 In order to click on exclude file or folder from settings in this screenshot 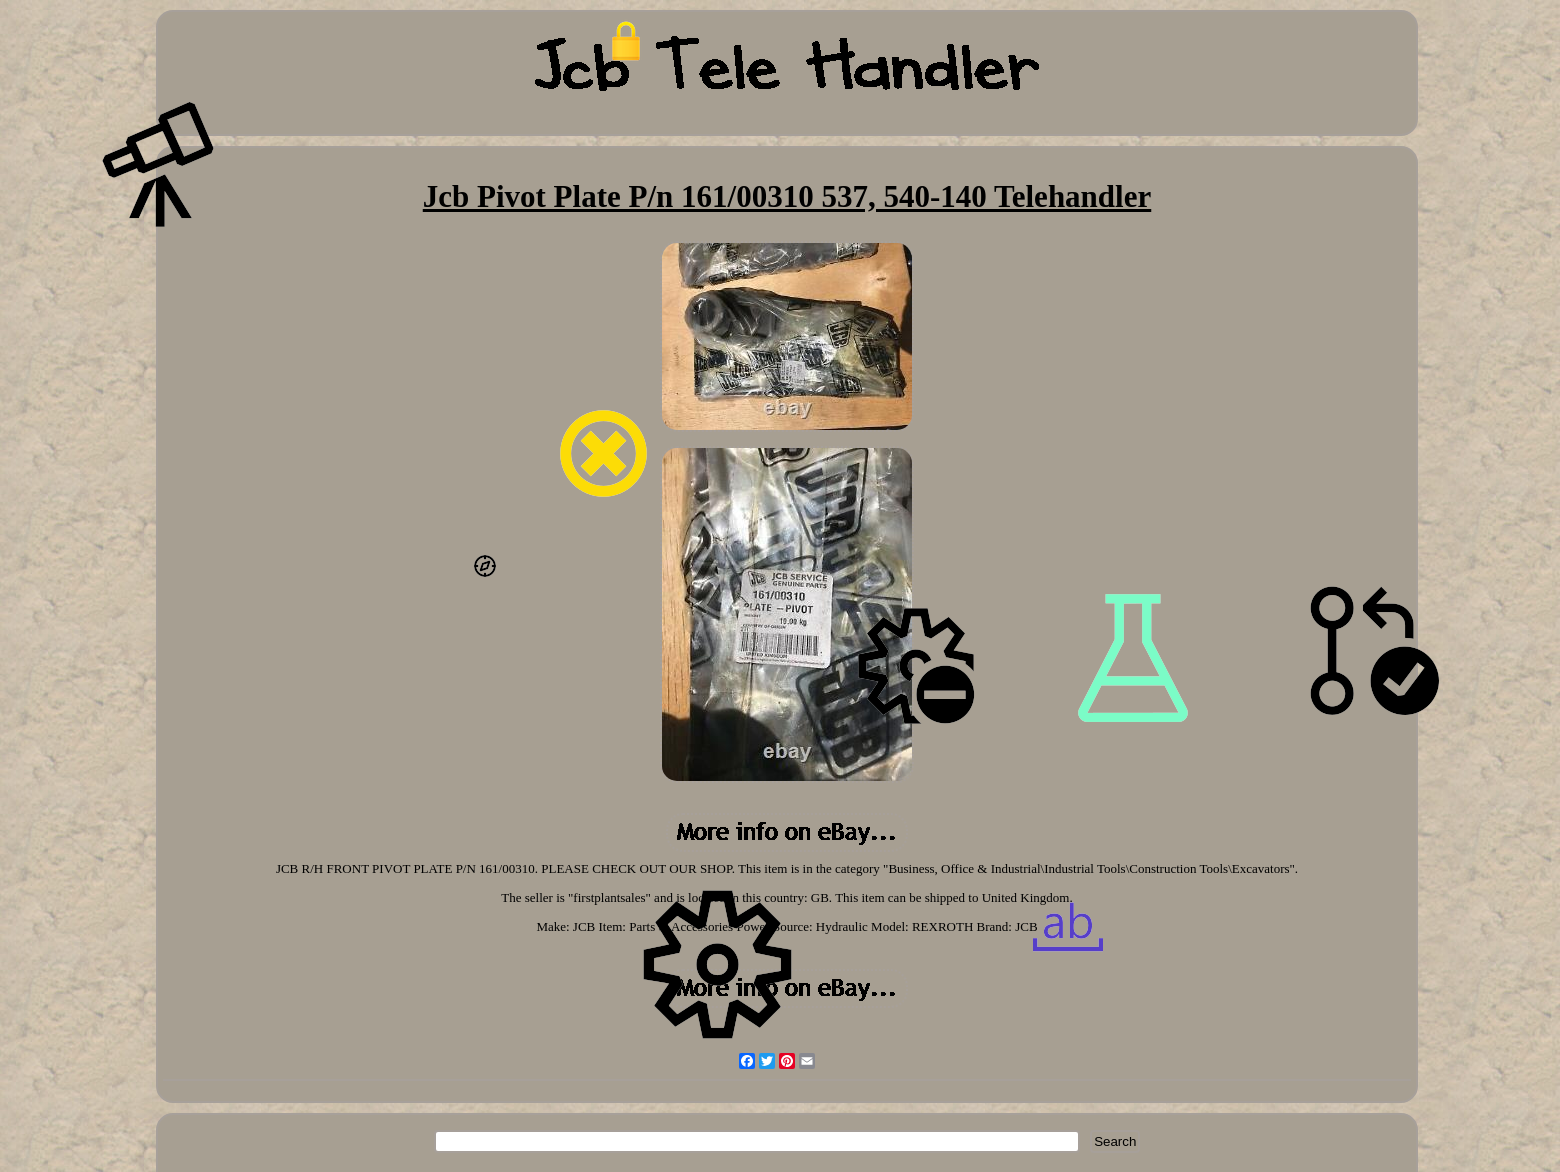, I will do `click(916, 666)`.